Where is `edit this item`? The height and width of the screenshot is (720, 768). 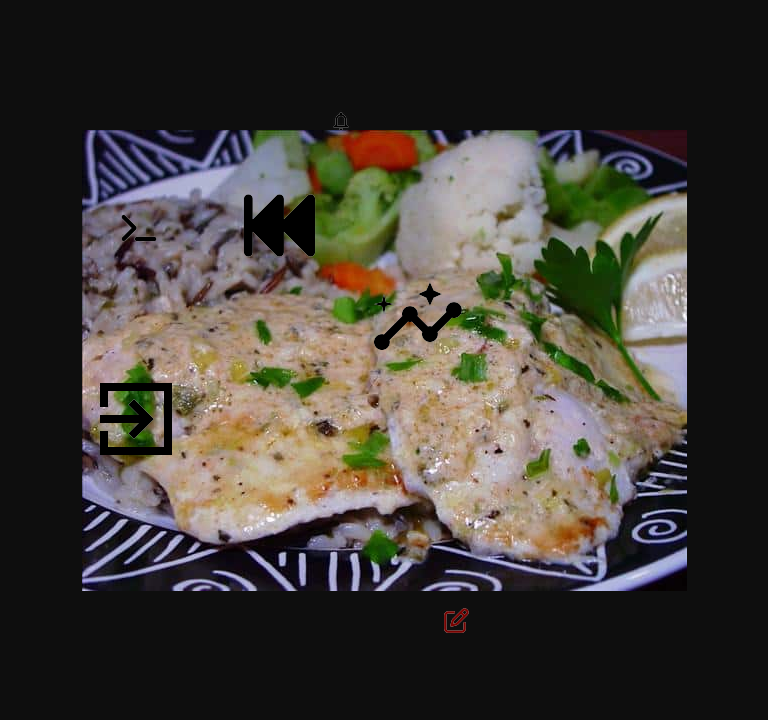 edit this item is located at coordinates (456, 620).